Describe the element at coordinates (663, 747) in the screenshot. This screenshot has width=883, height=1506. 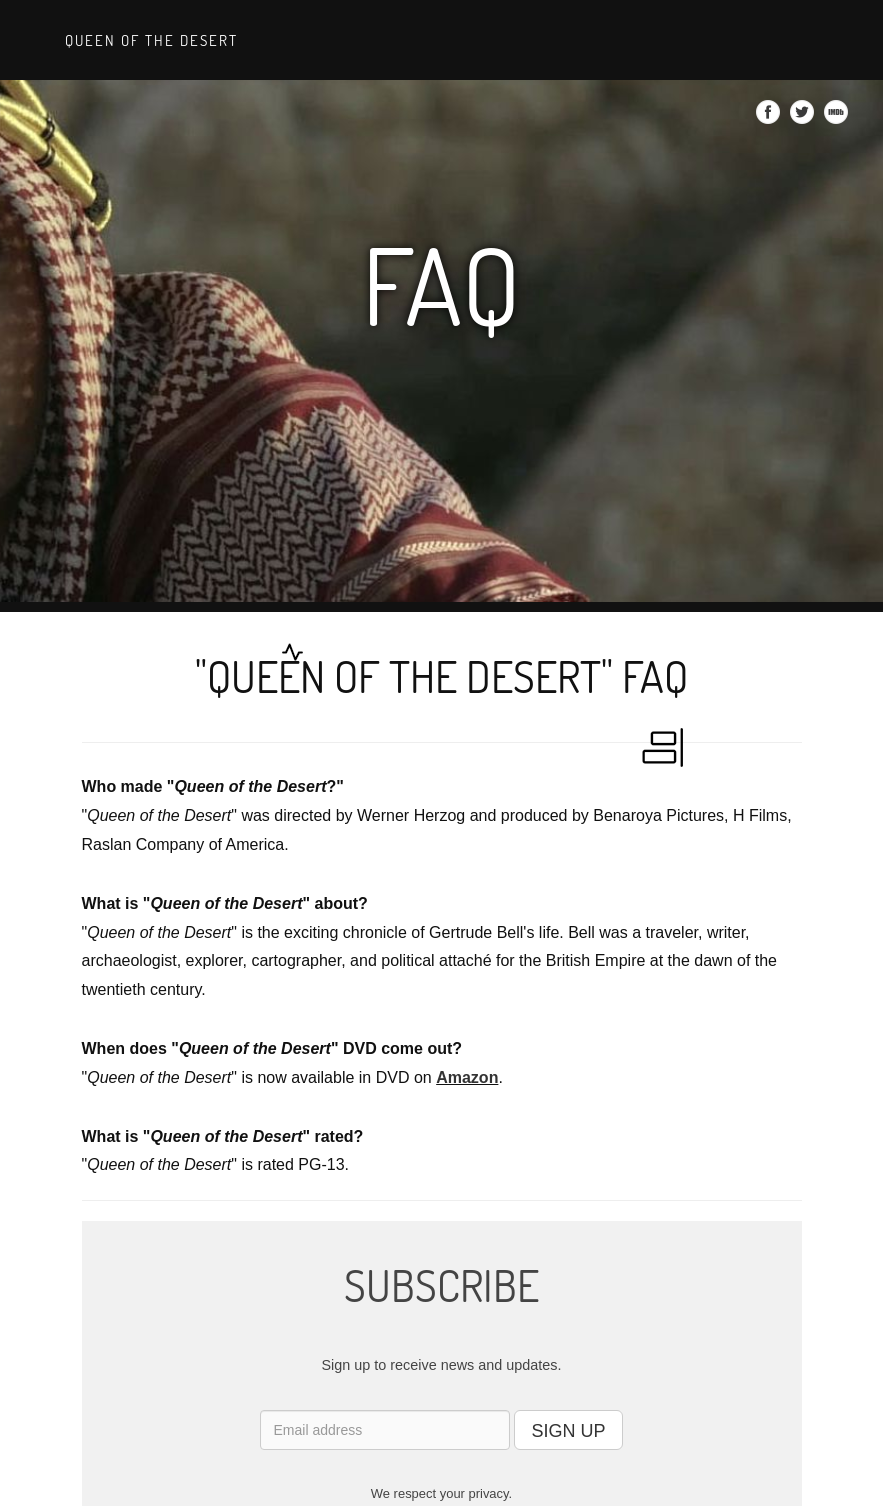
I see `align text or content to the right` at that location.